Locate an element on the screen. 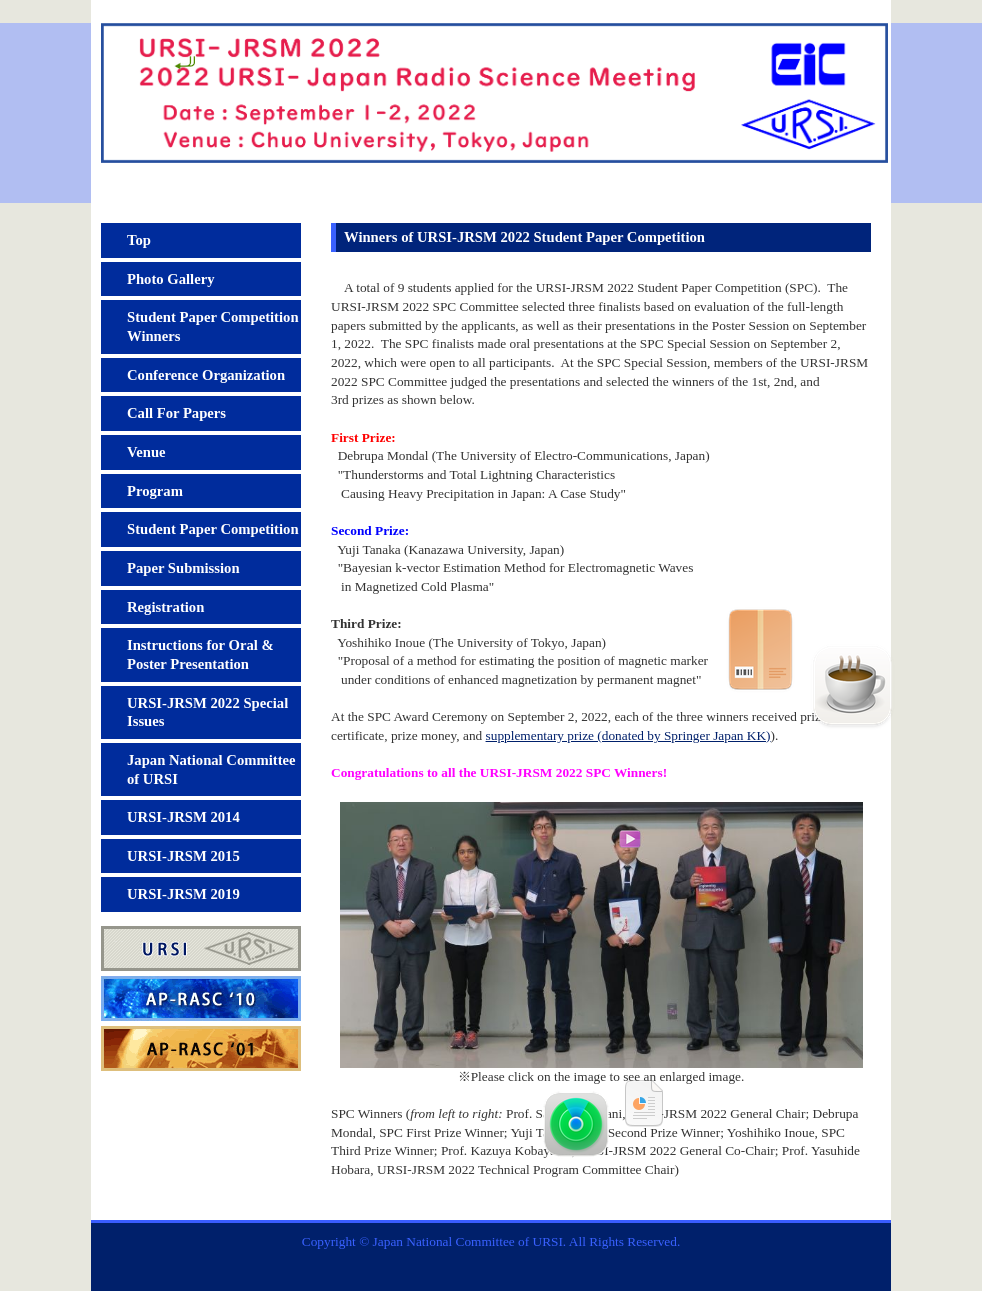  open Find My app to locate devices or people is located at coordinates (576, 1124).